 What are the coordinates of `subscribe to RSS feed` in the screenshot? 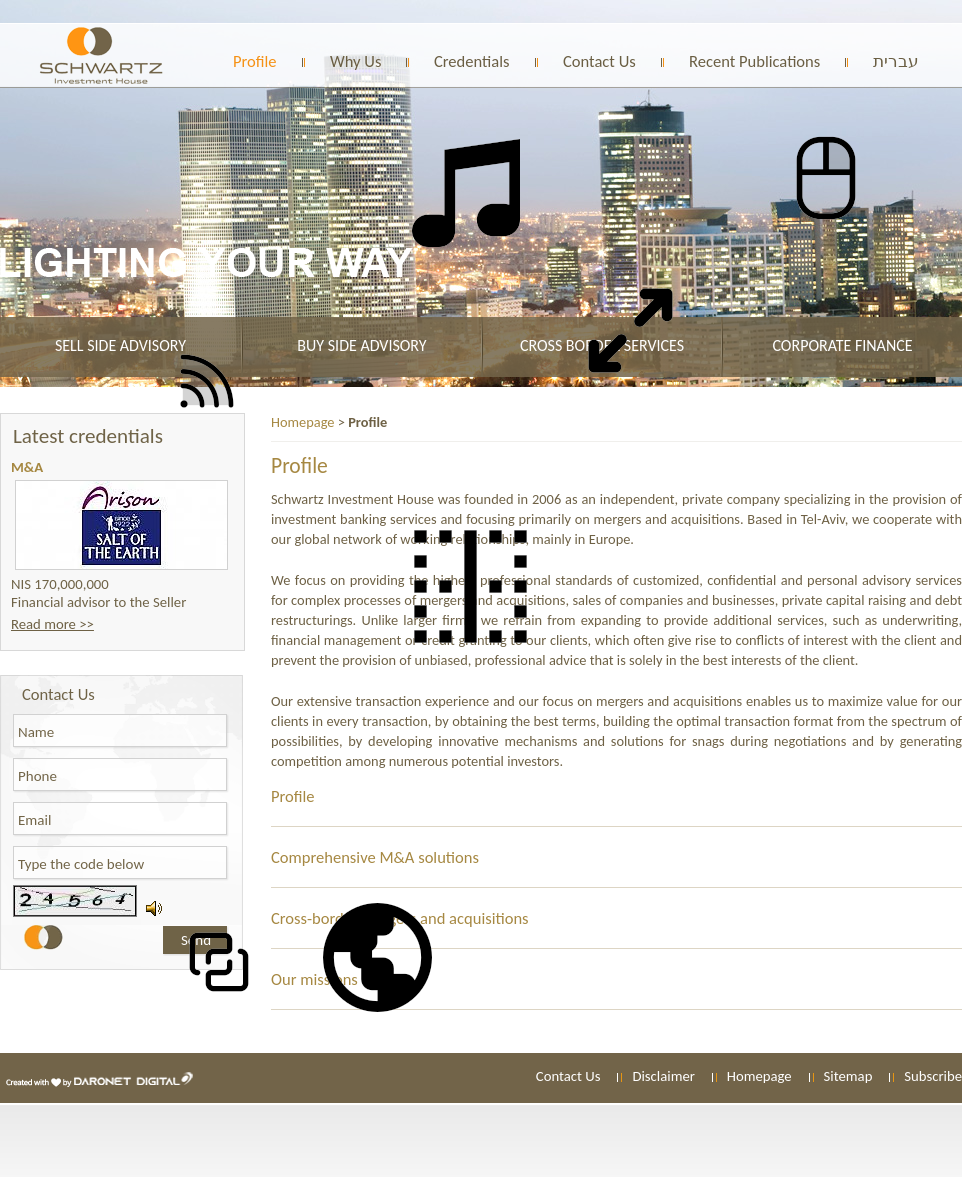 It's located at (204, 383).